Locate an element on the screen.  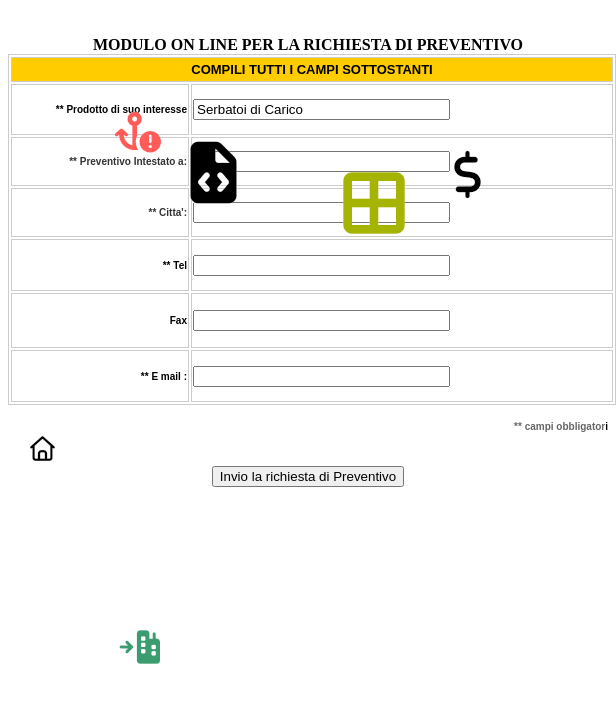
navigate to city or urban area is located at coordinates (139, 647).